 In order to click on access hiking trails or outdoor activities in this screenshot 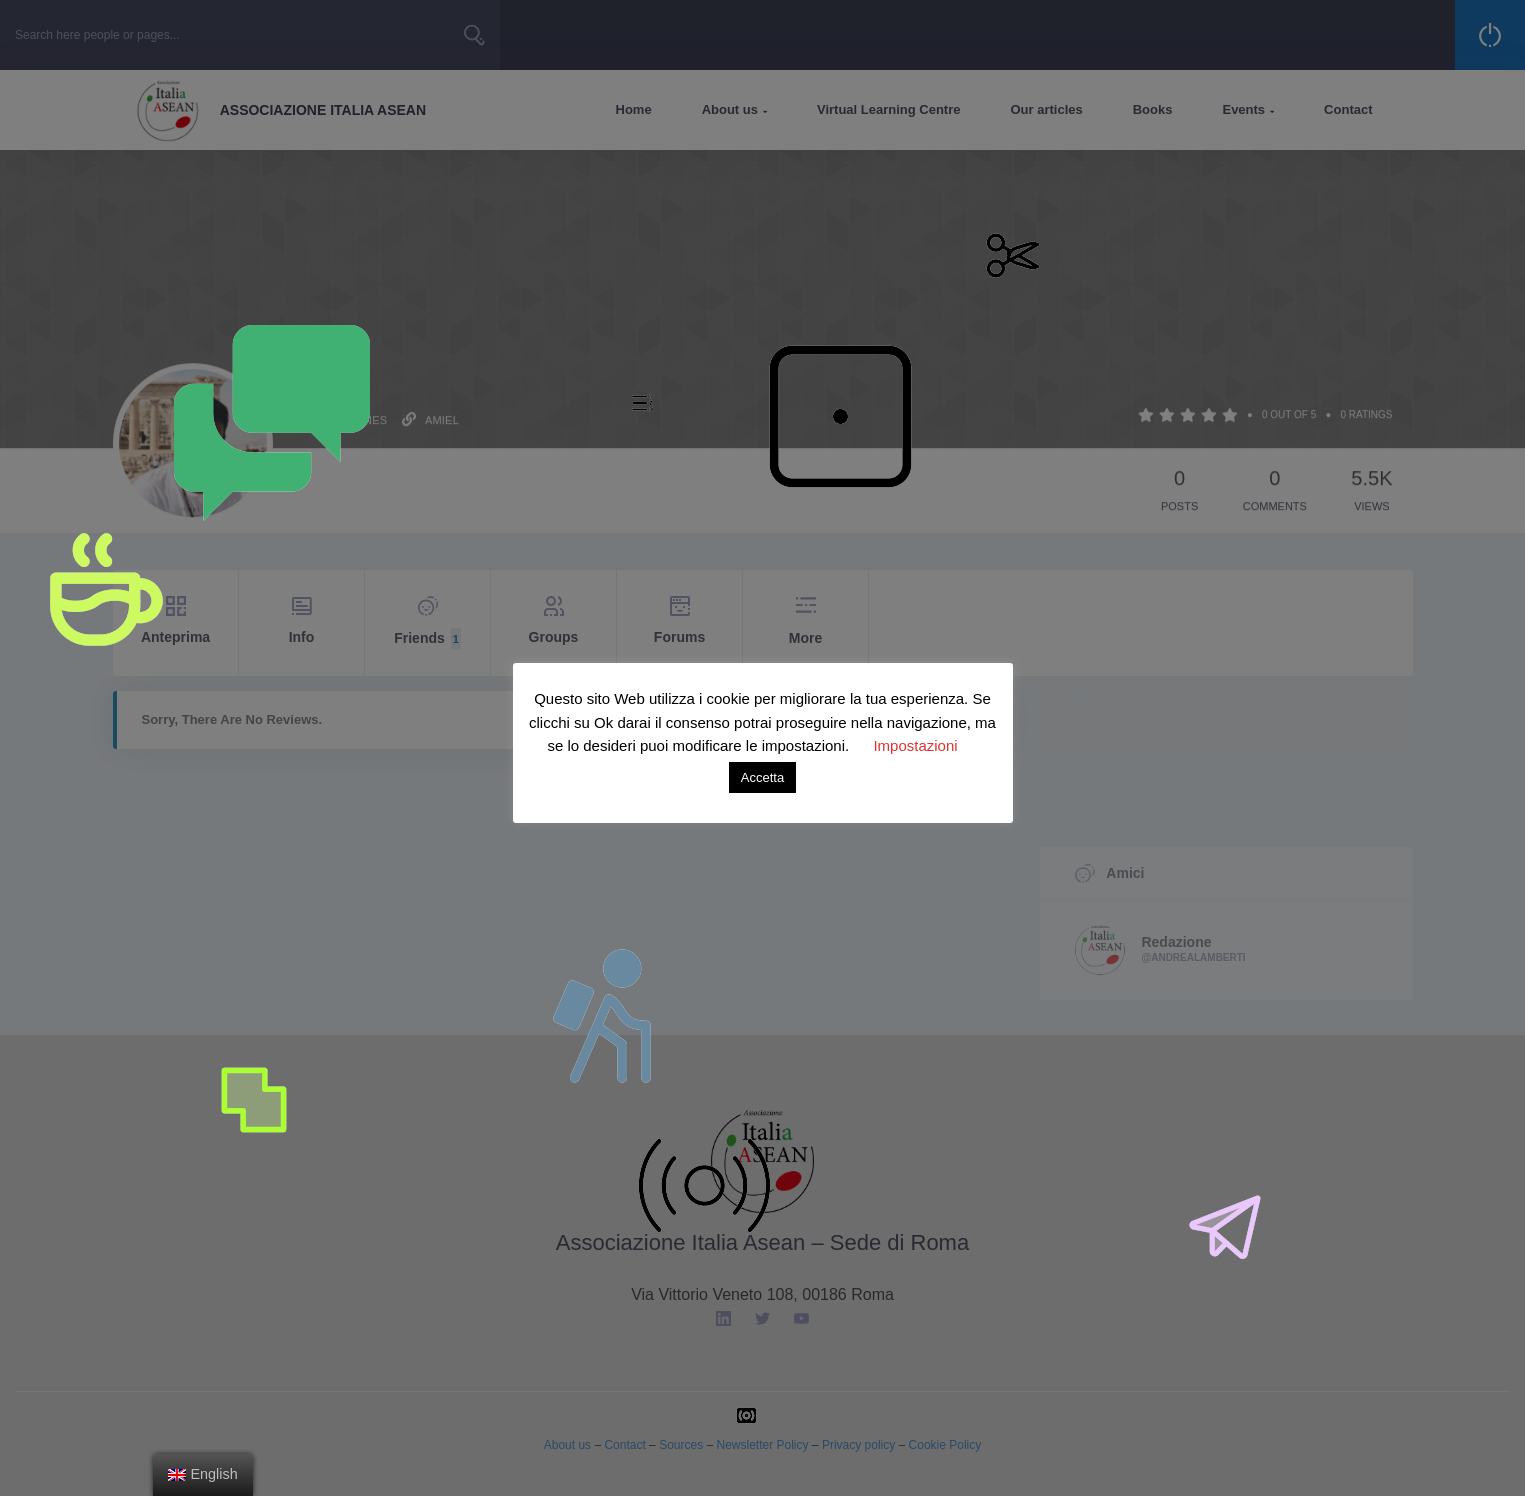, I will do `click(608, 1016)`.